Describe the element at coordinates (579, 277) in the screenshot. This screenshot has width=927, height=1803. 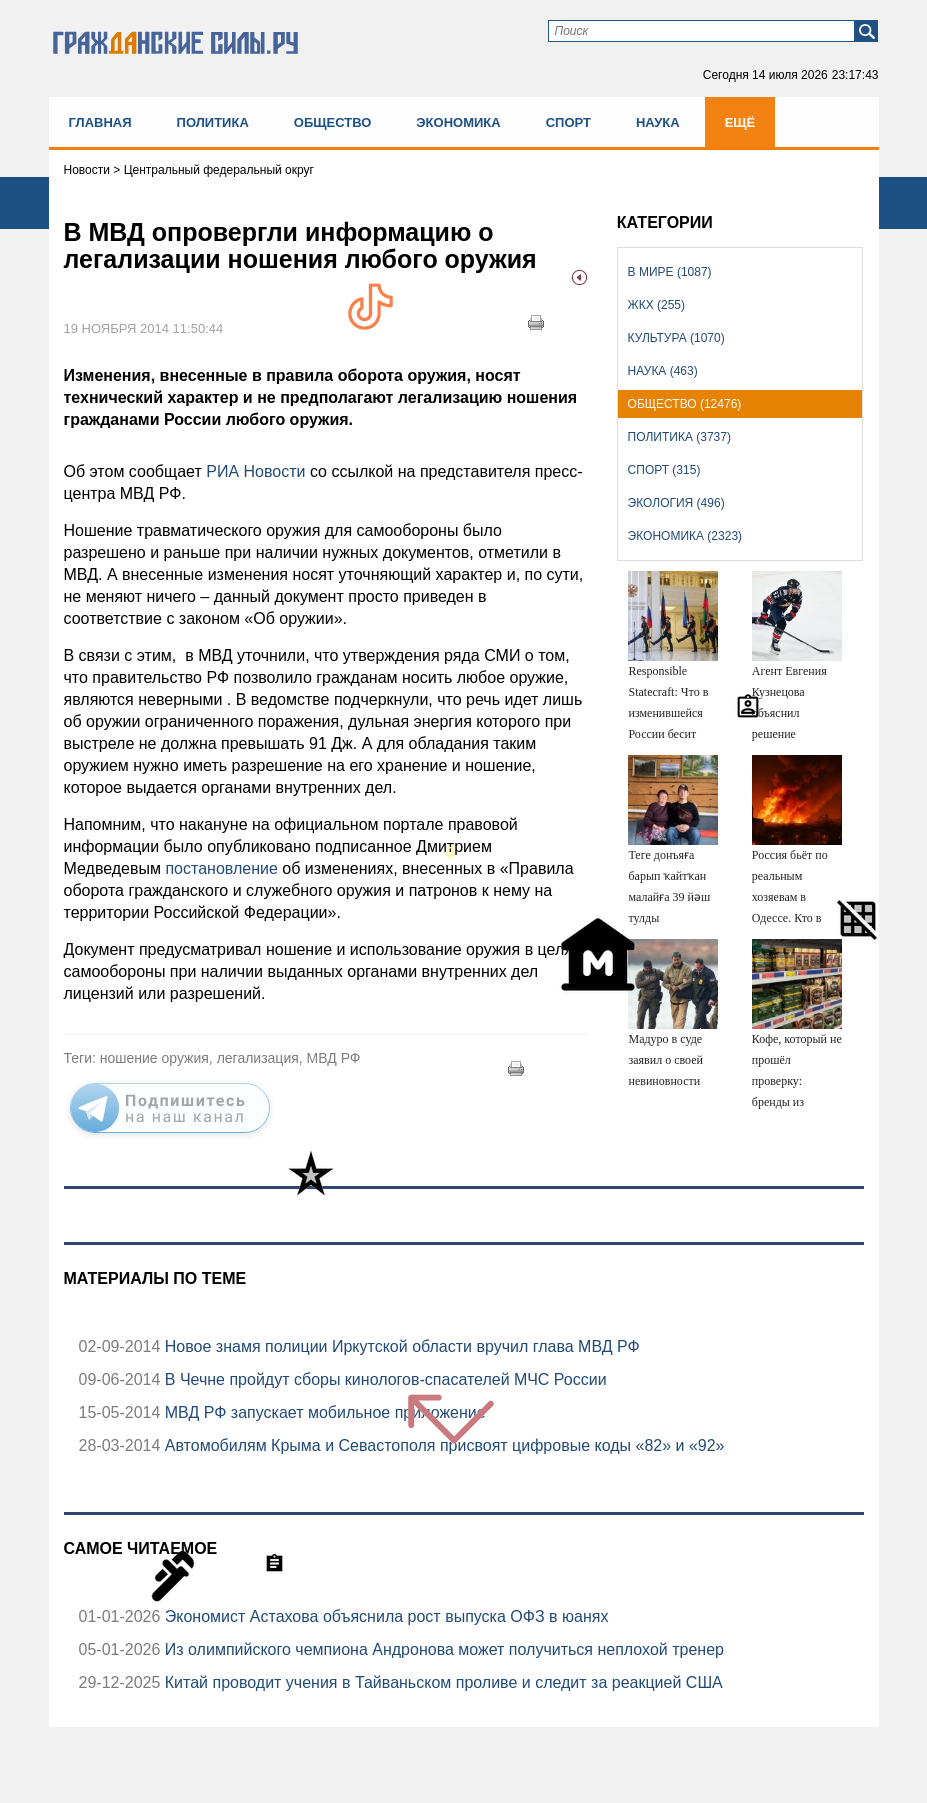
I see `go back to the previous screen` at that location.